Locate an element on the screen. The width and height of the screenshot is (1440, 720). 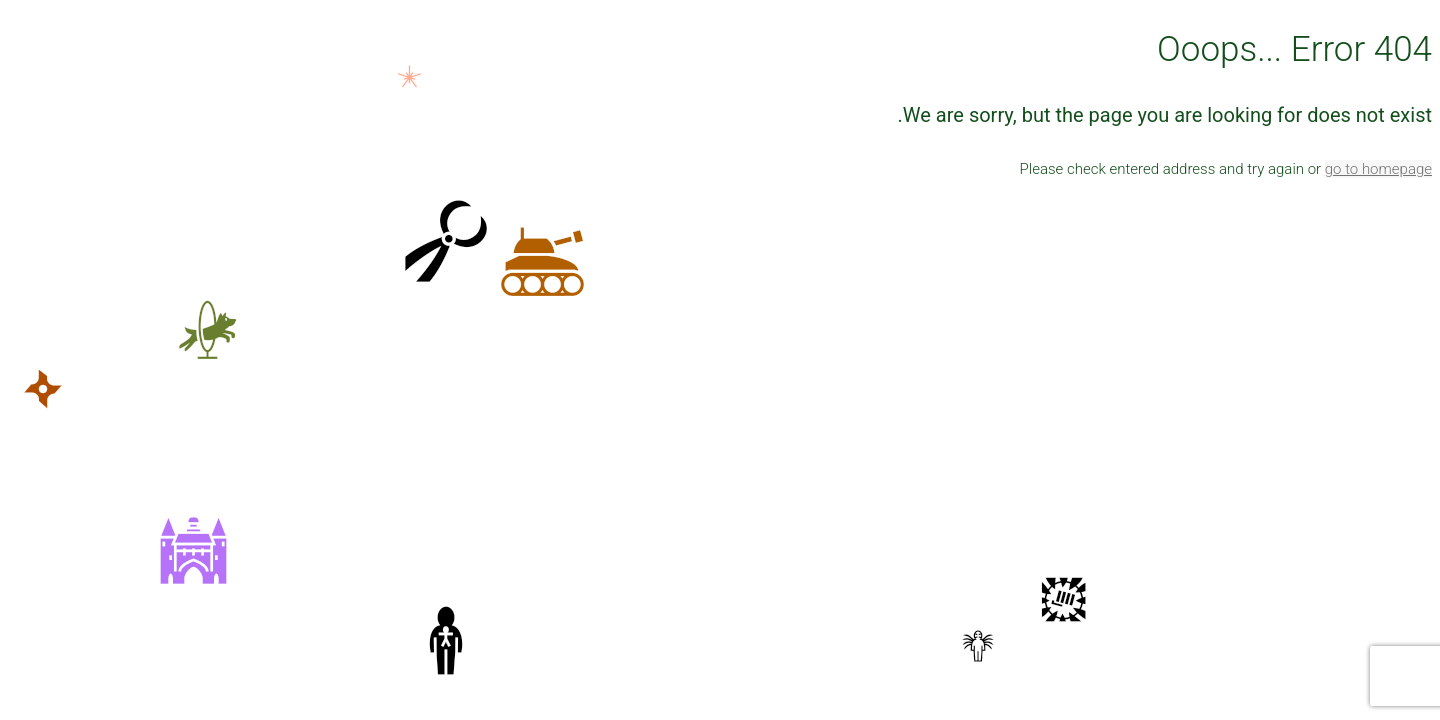
access meditation or mindfulness features is located at coordinates (445, 640).